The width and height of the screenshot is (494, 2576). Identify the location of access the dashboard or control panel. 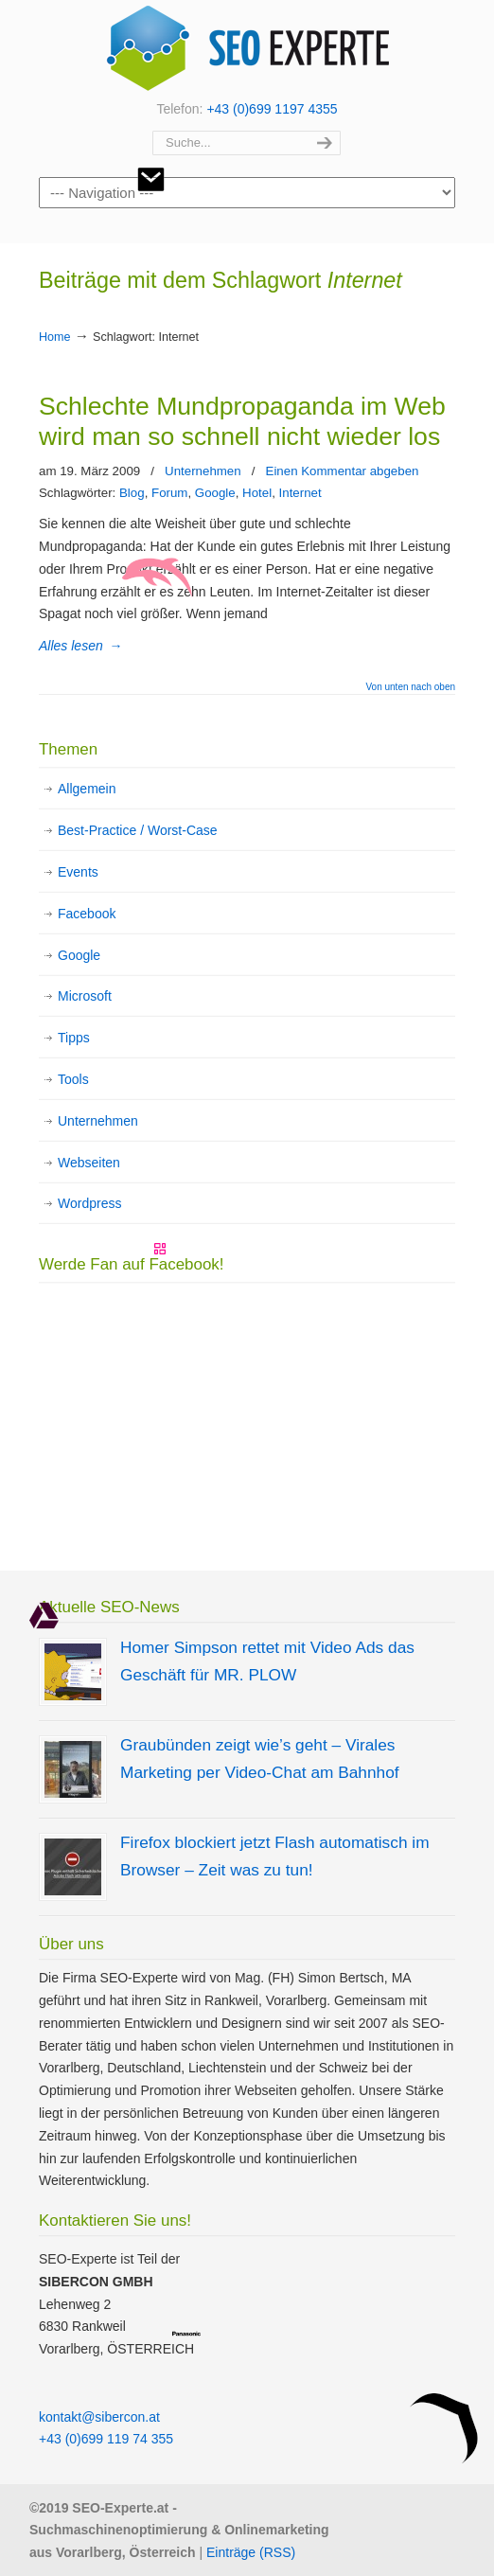
(160, 1249).